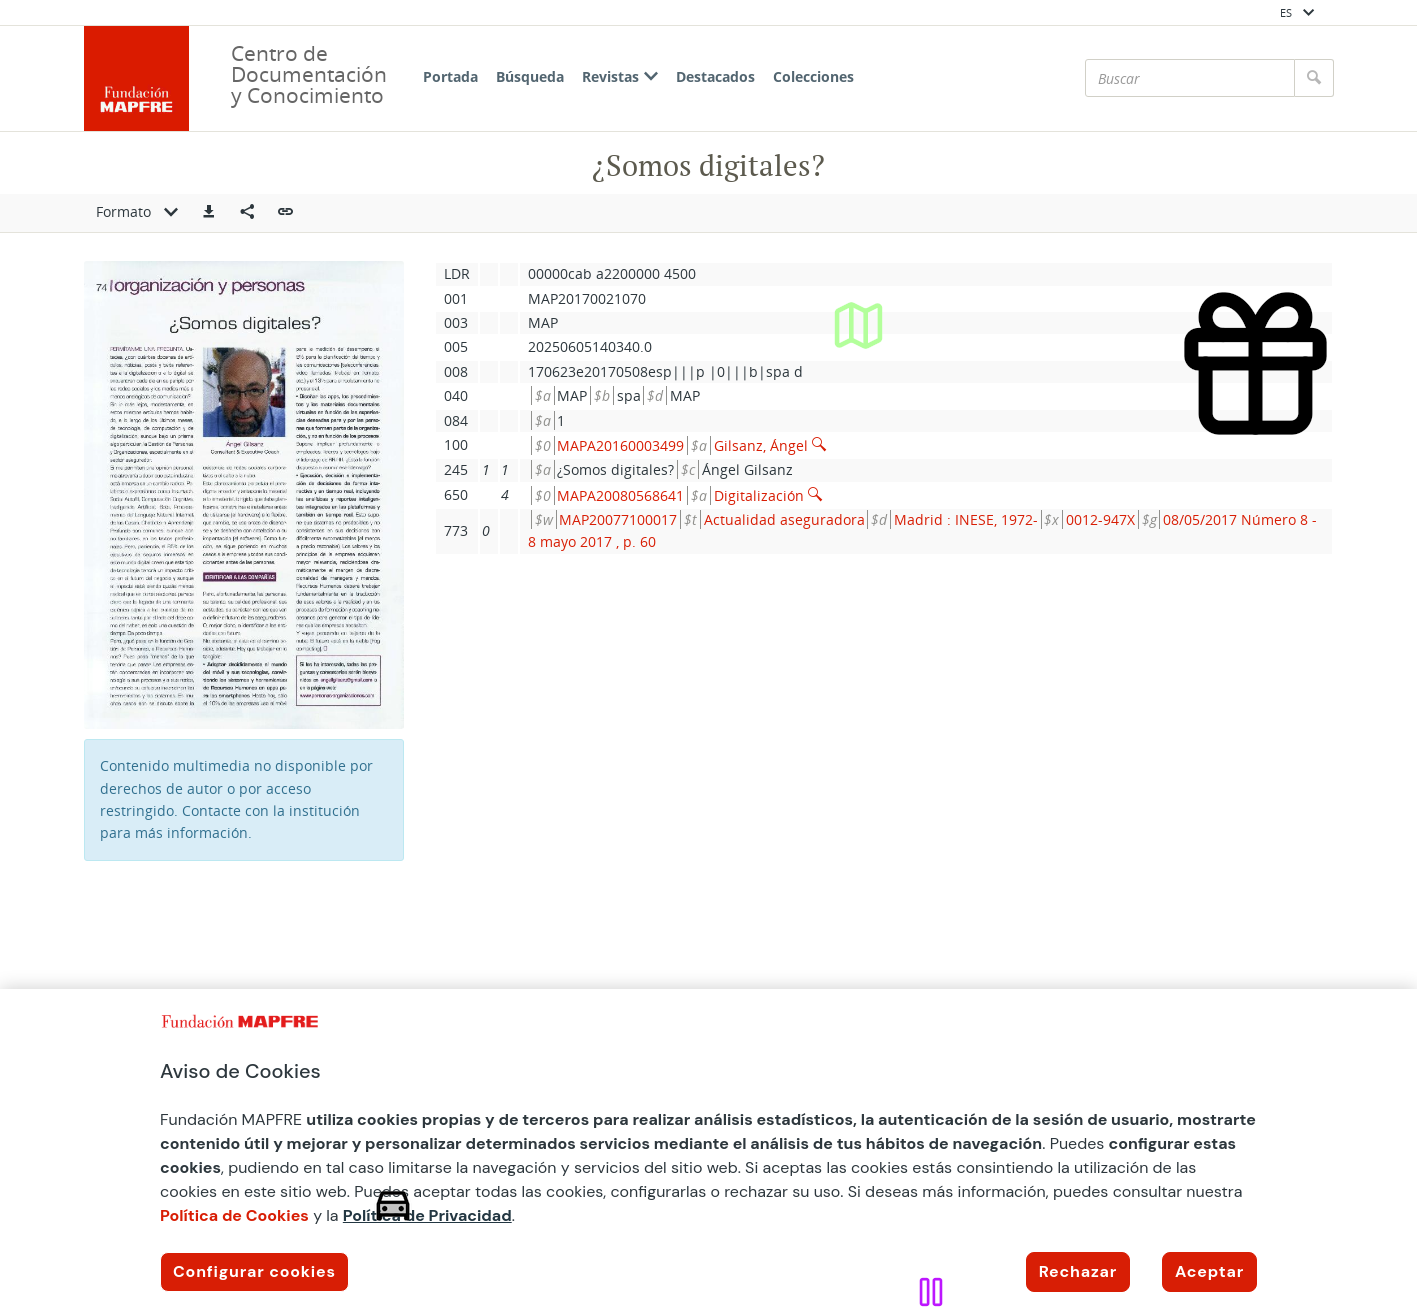  What do you see at coordinates (858, 325) in the screenshot?
I see `view map or navigation` at bounding box center [858, 325].